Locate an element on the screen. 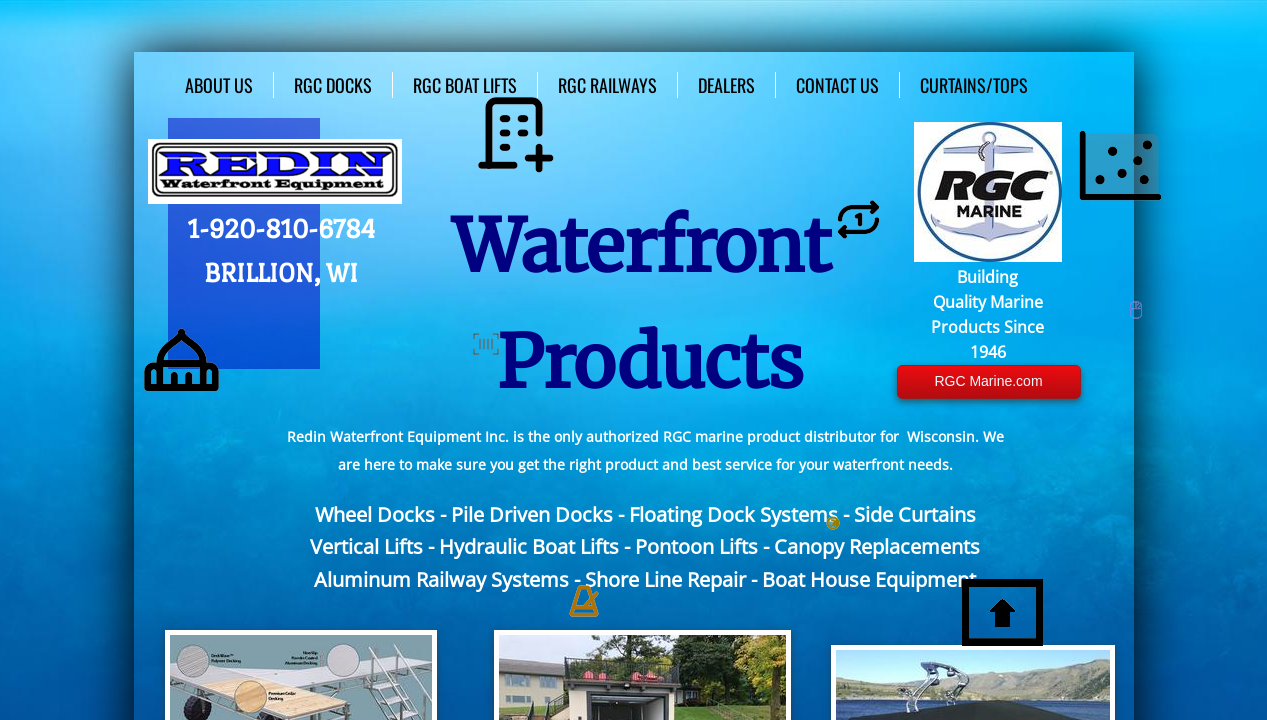 This screenshot has width=1267, height=720. scan a barcode is located at coordinates (486, 344).